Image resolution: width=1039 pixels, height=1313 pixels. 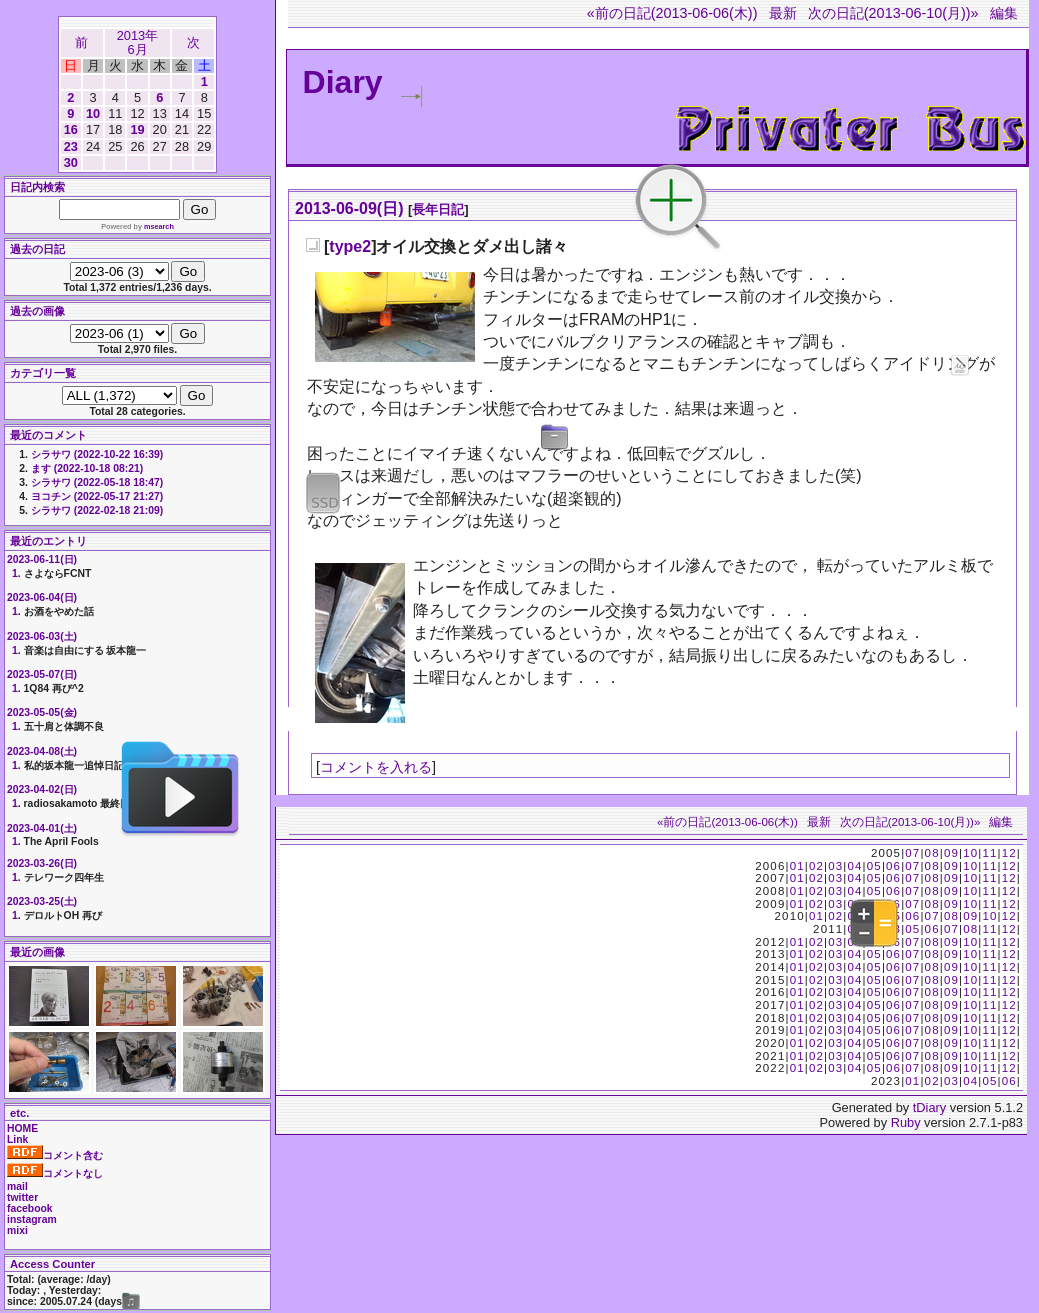 I want to click on open the files application, so click(x=554, y=436).